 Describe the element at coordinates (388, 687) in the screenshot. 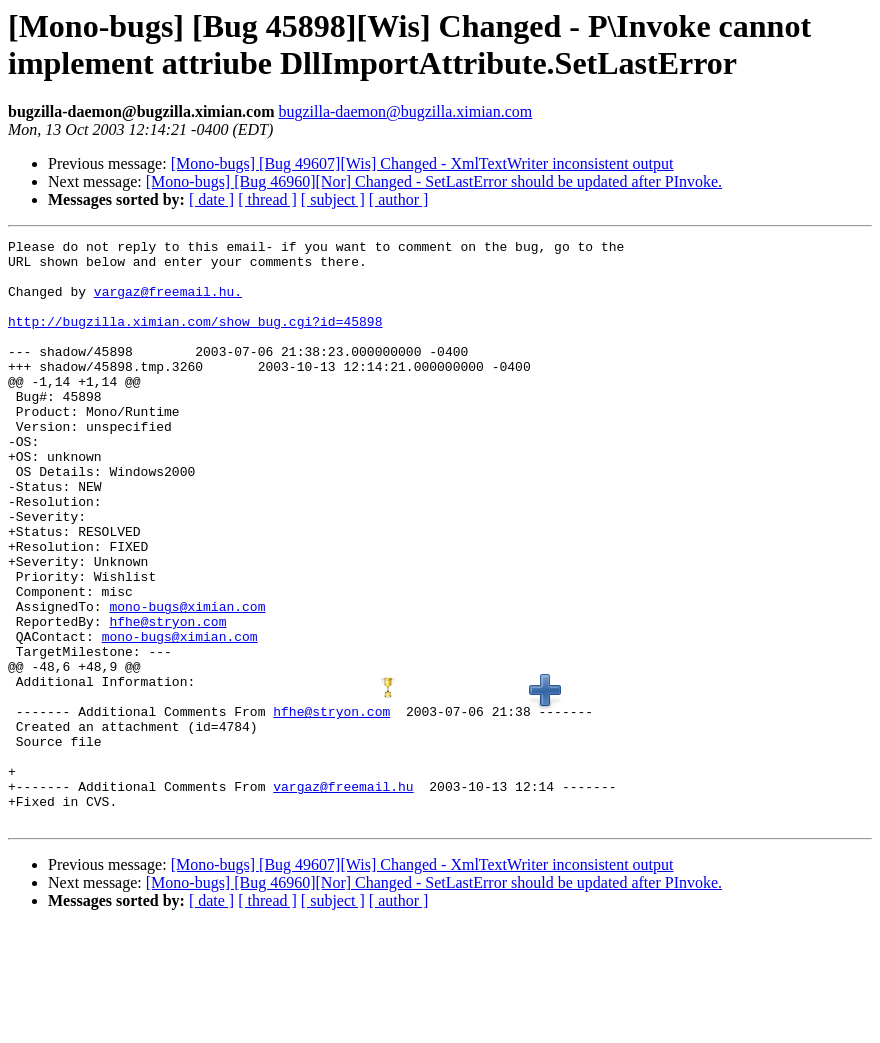

I see `indicates a gold-level achievement or first place ranking` at that location.